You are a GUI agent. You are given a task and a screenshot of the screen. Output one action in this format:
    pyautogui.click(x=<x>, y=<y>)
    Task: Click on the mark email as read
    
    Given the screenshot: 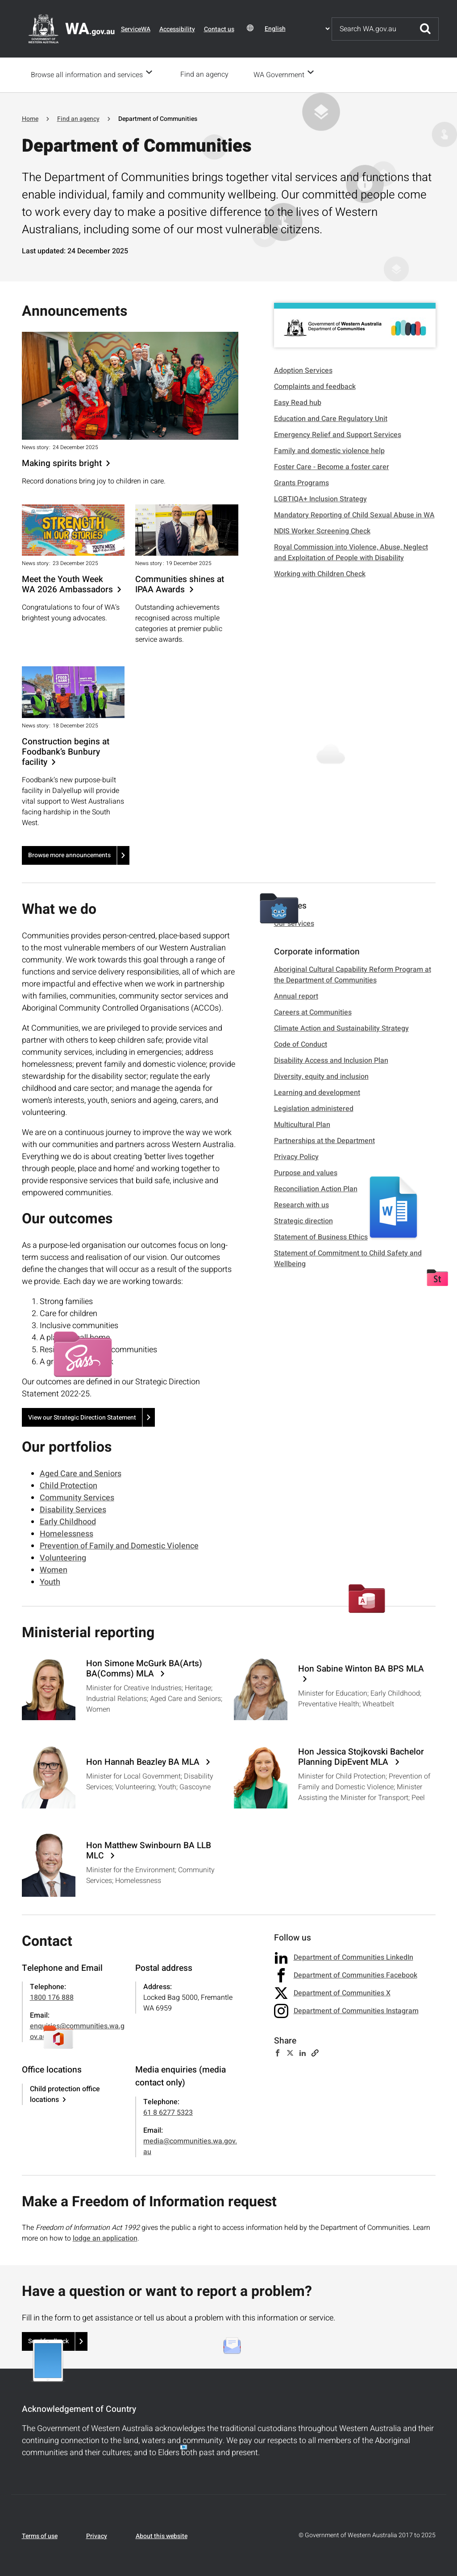 What is the action you would take?
    pyautogui.click(x=232, y=2346)
    